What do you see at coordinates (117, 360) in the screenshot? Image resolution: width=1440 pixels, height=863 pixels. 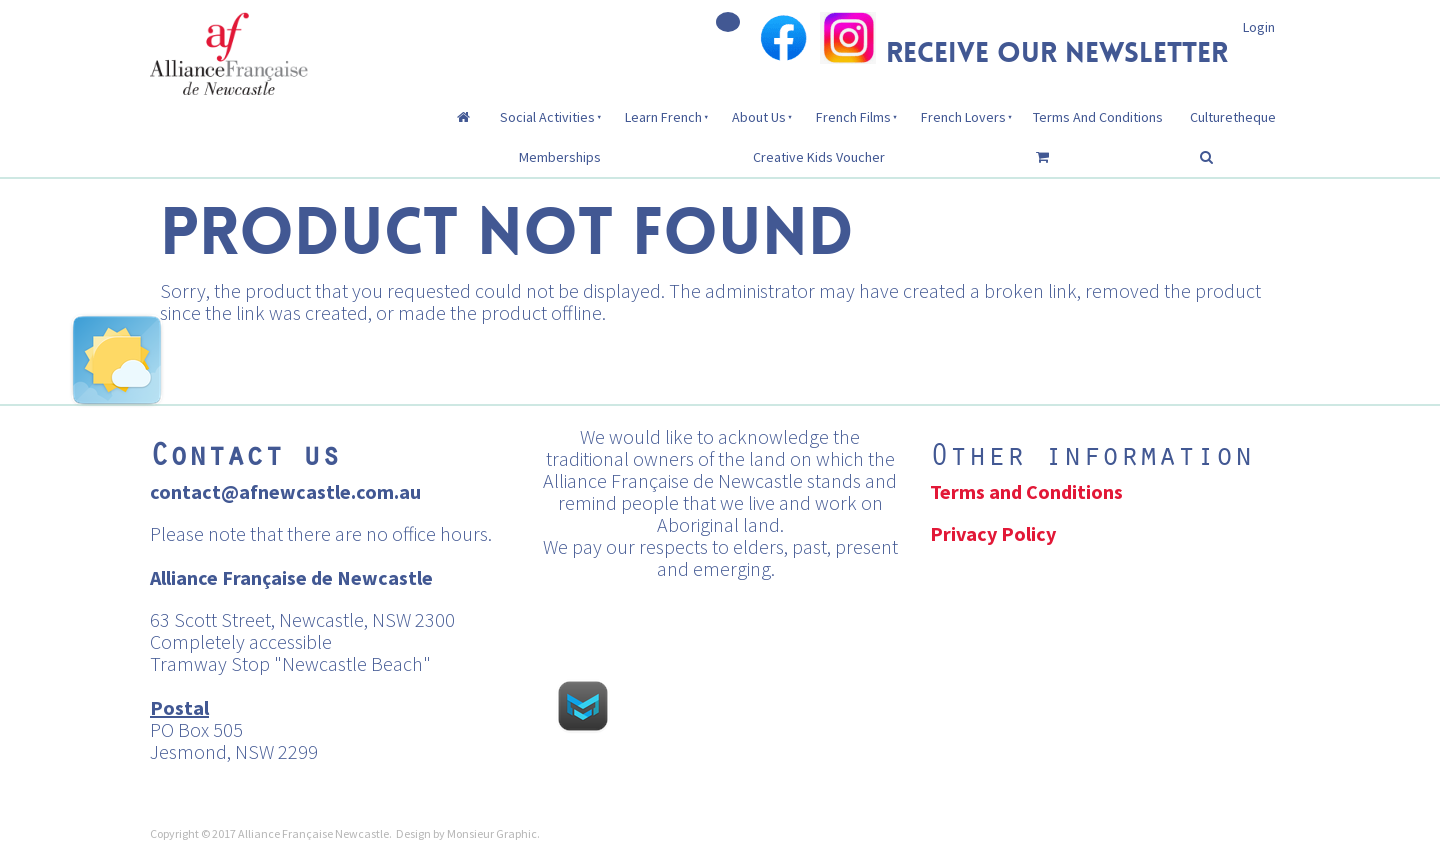 I see `open the weather app` at bounding box center [117, 360].